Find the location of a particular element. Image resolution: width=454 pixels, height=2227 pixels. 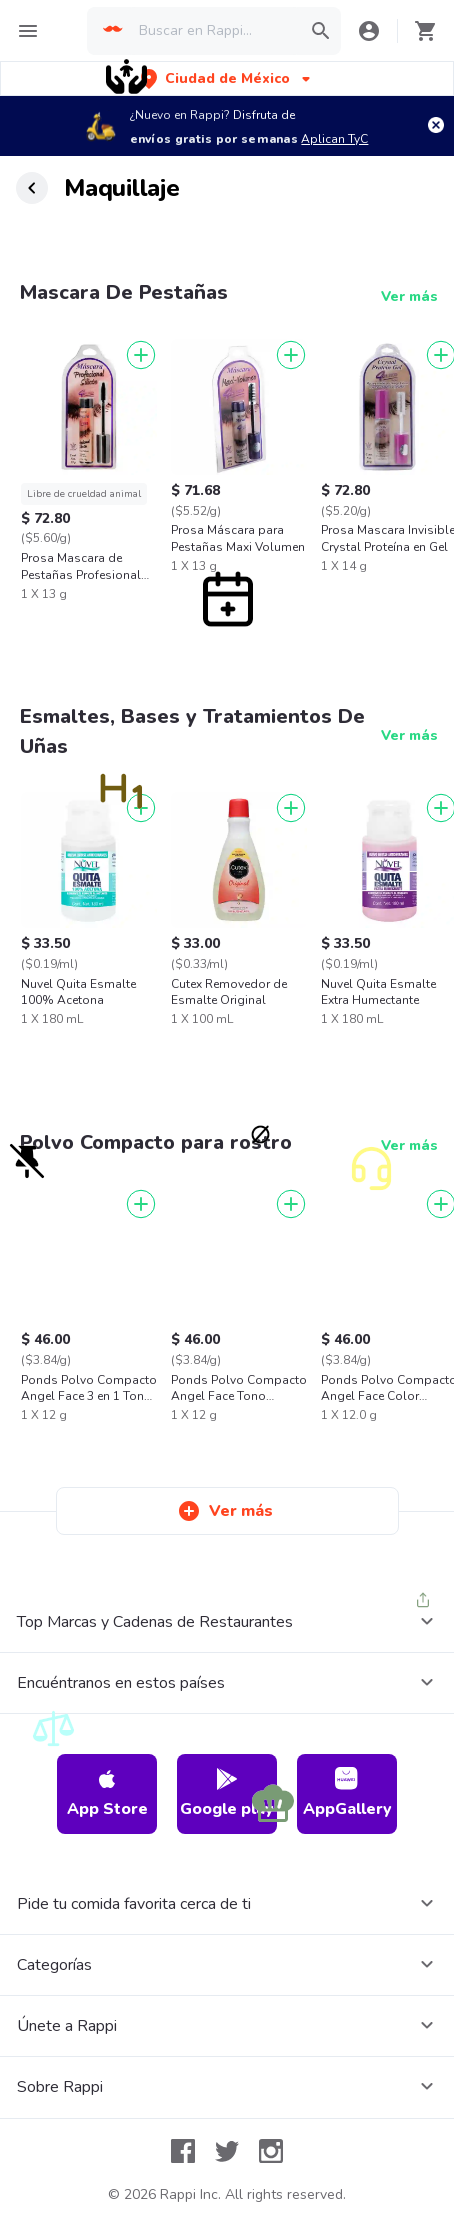

unpin this item is located at coordinates (27, 1161).